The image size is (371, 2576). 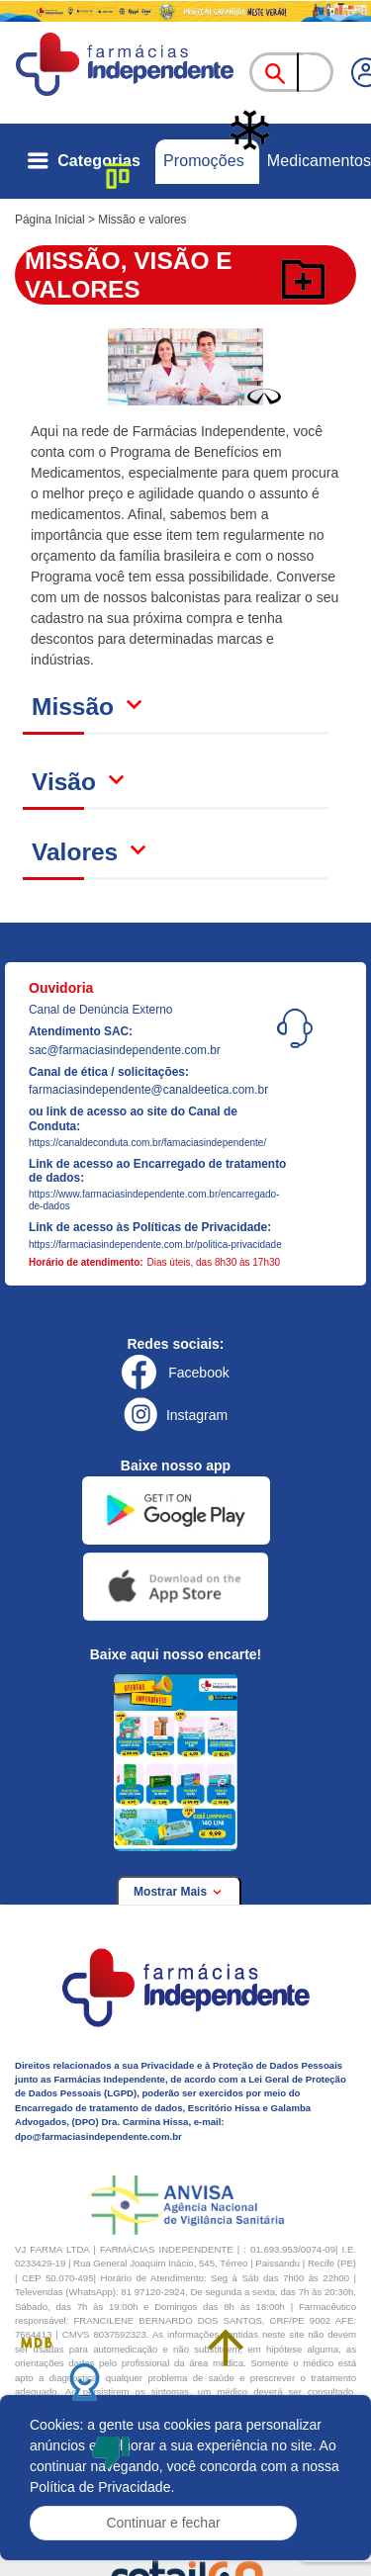 What do you see at coordinates (84, 2381) in the screenshot?
I see `view user profile` at bounding box center [84, 2381].